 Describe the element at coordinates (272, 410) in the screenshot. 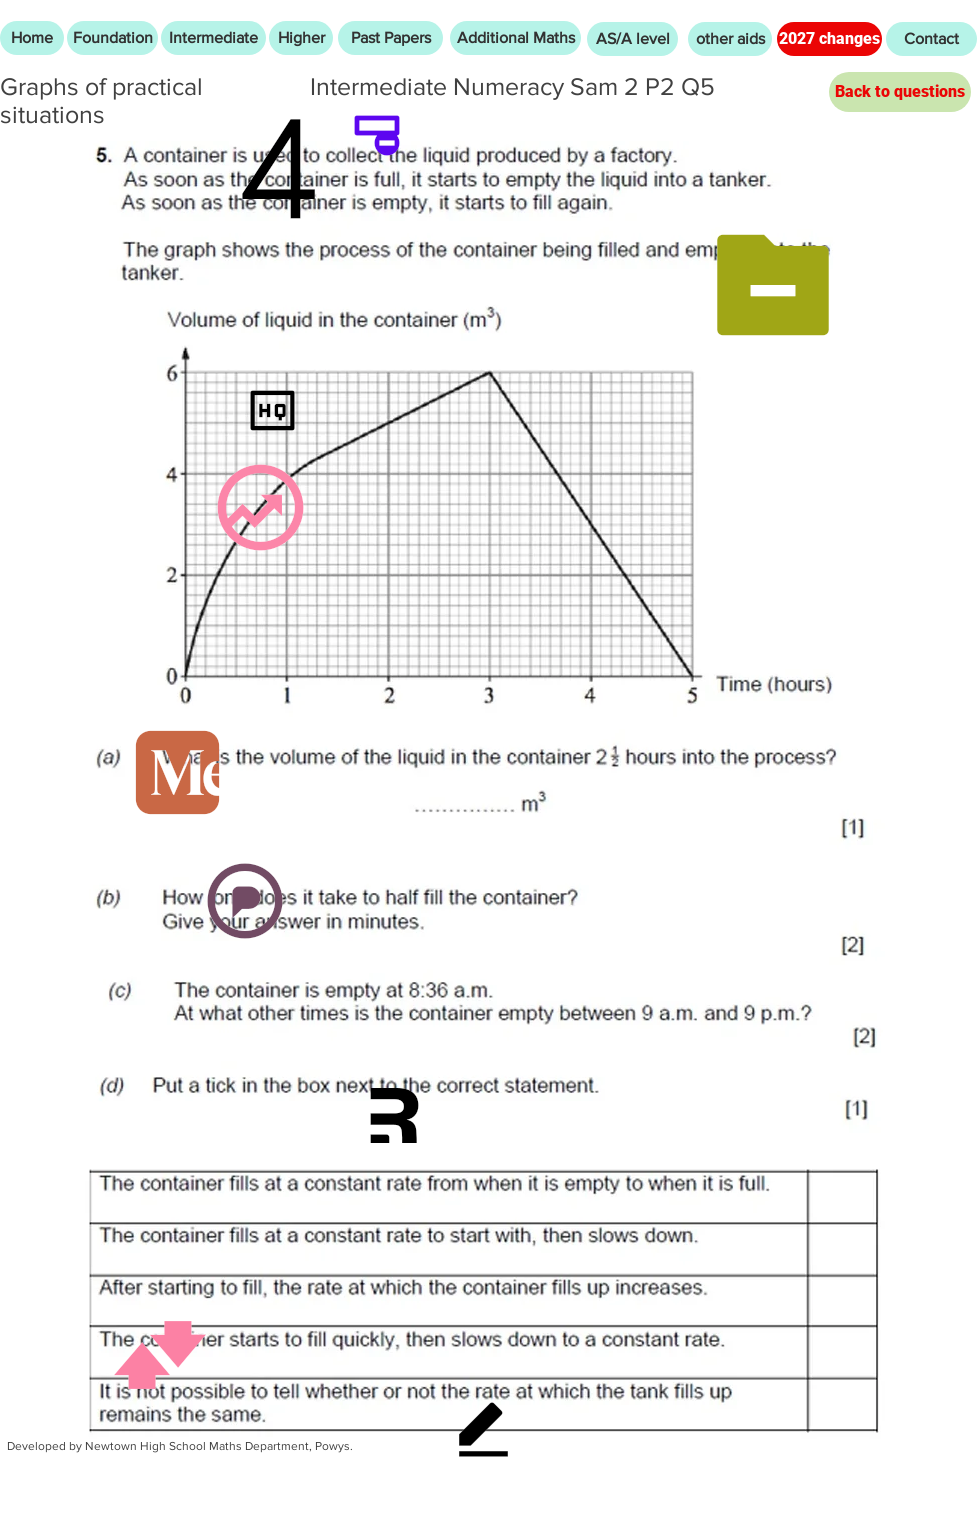

I see `indicates high quality media or streaming option` at that location.